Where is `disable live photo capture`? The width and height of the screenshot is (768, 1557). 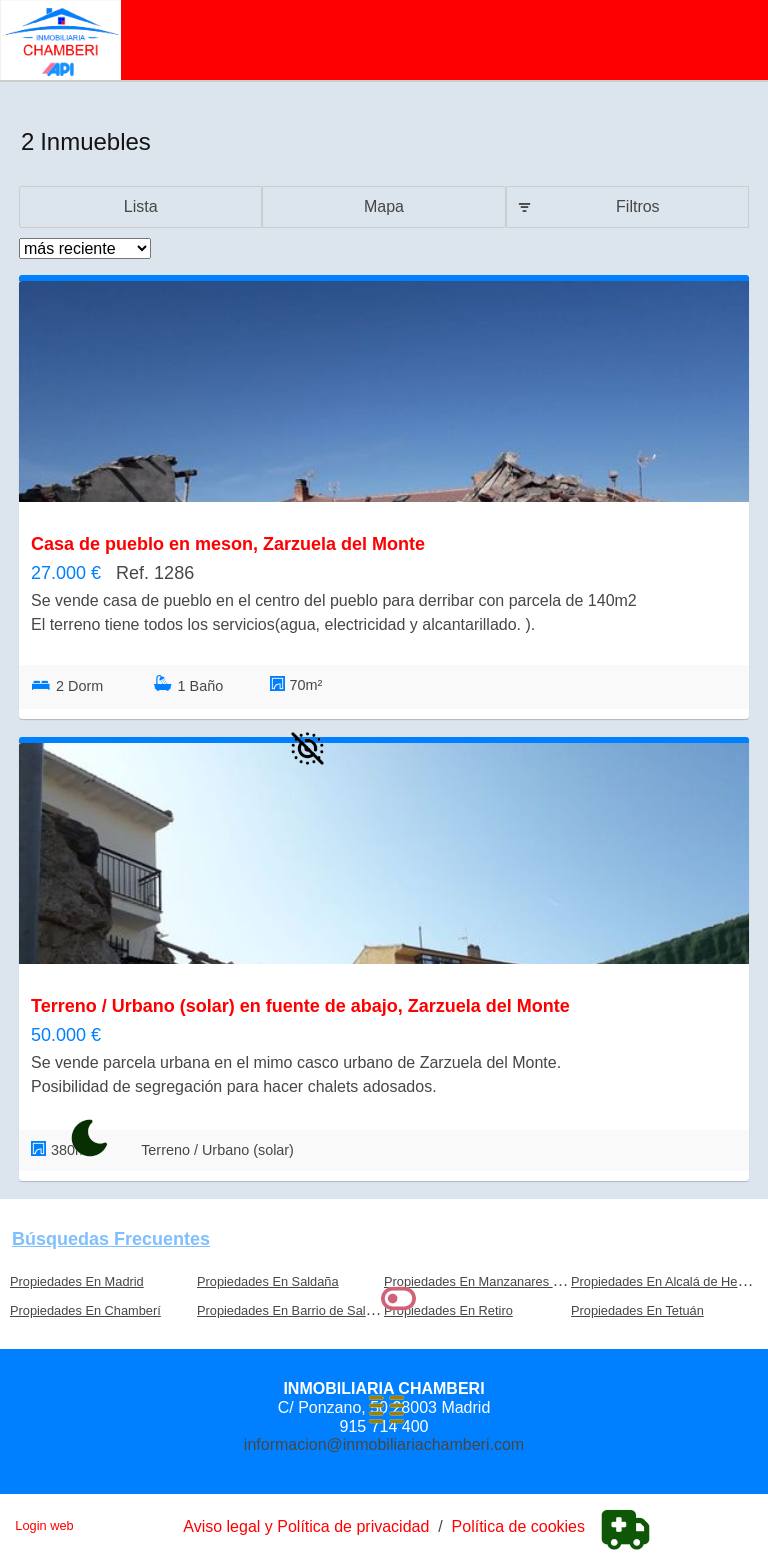 disable live photo capture is located at coordinates (307, 748).